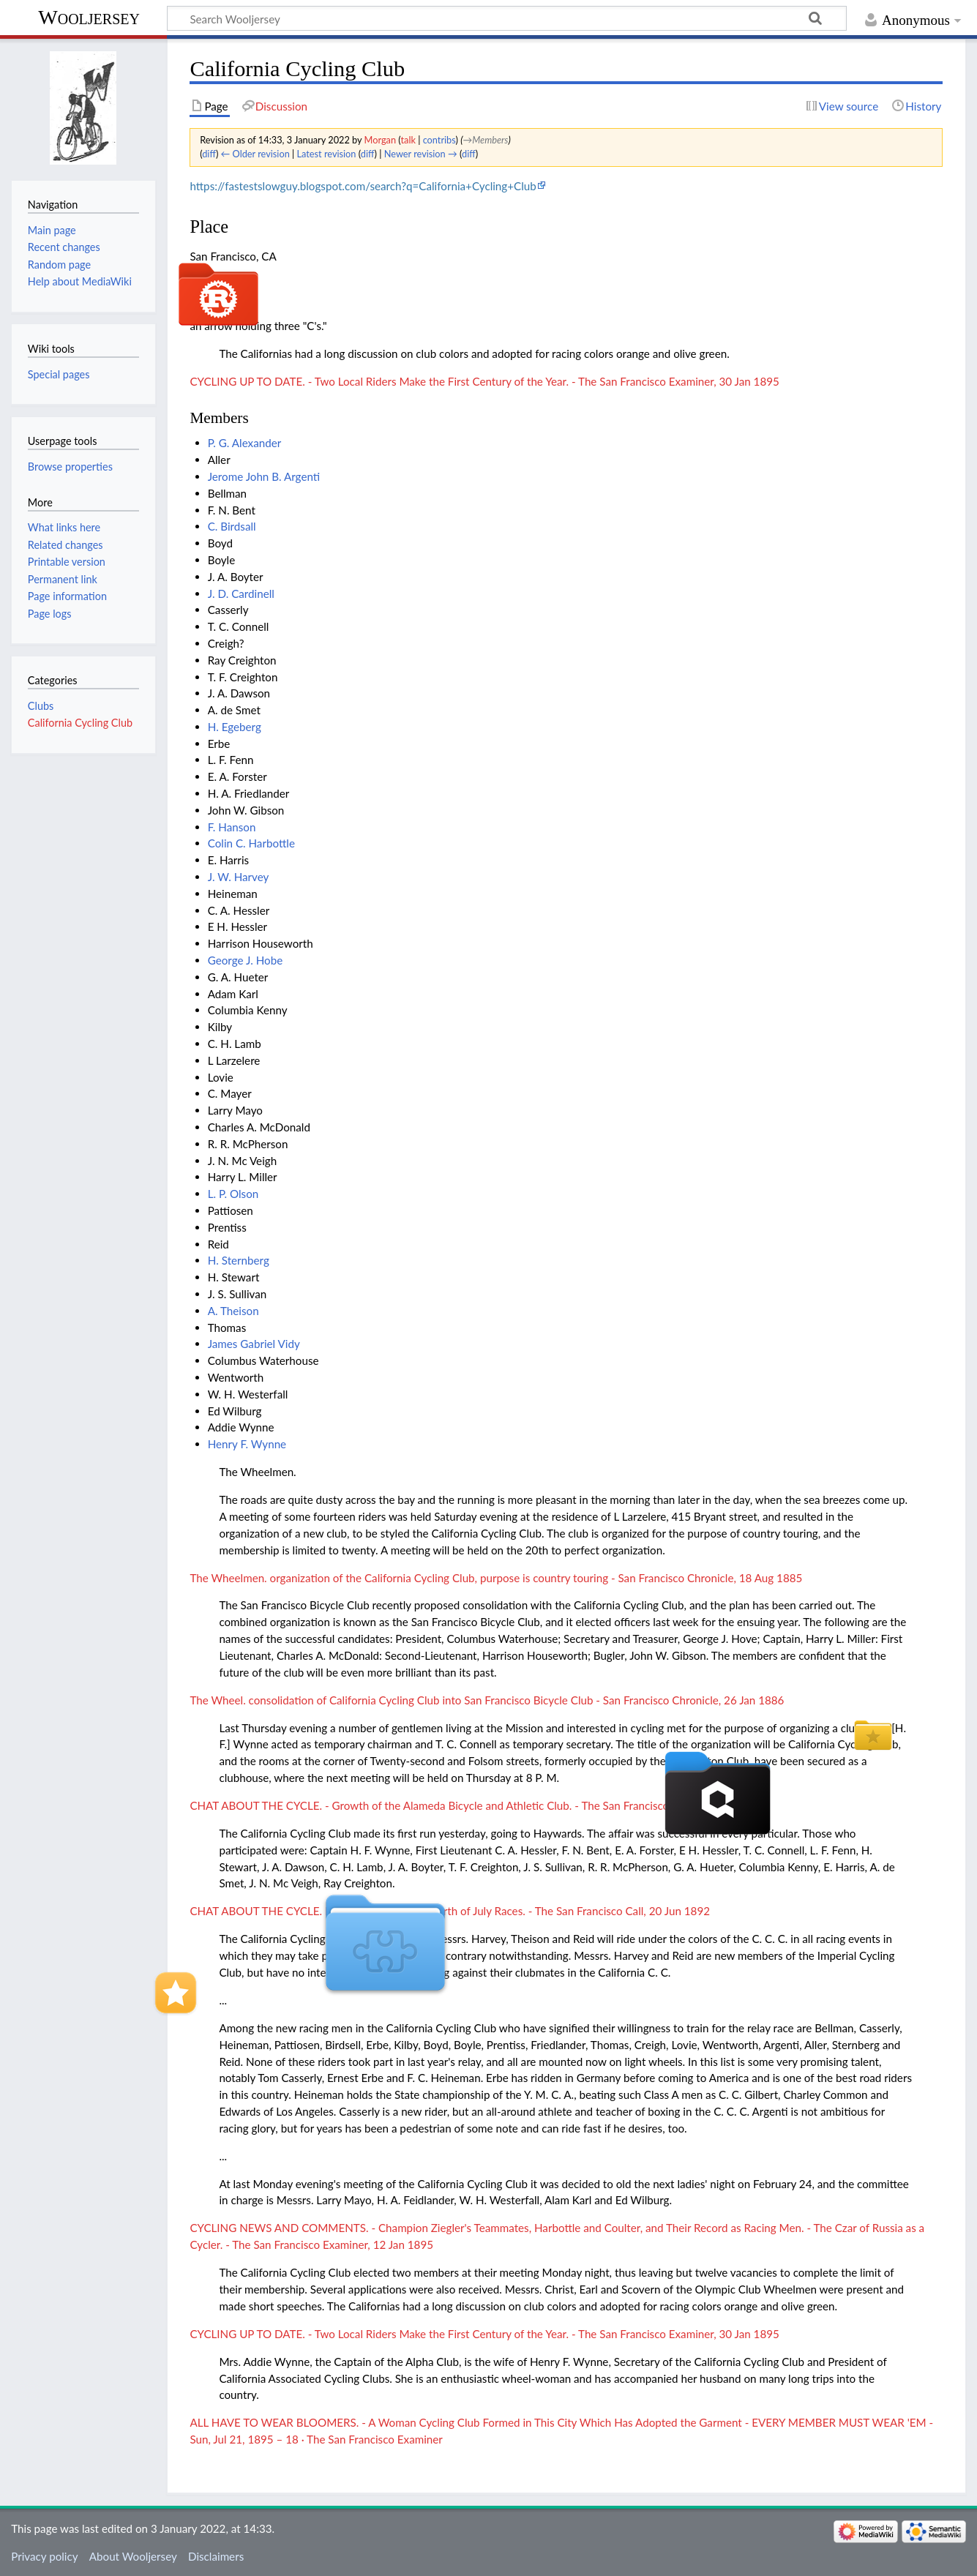 The width and height of the screenshot is (977, 2576). I want to click on view featured applications, so click(176, 1993).